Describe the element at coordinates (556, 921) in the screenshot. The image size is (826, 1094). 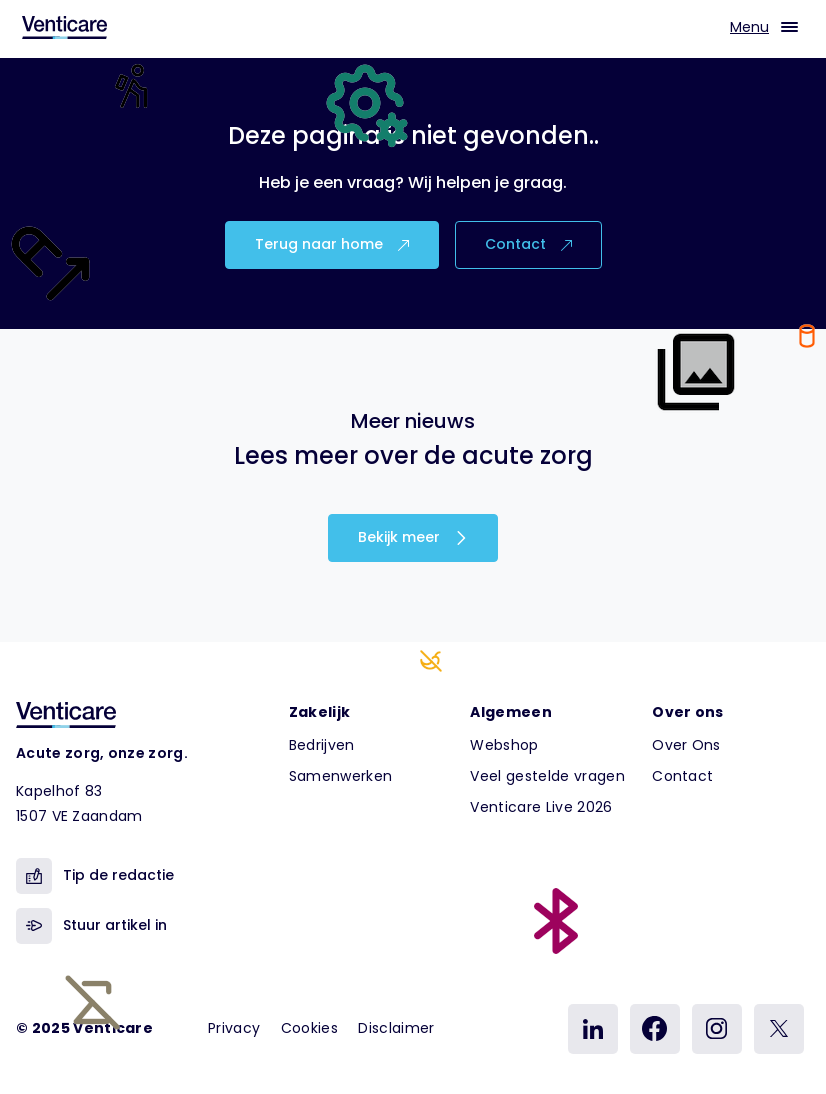
I see `toggle bluetooth connectivity on or off` at that location.